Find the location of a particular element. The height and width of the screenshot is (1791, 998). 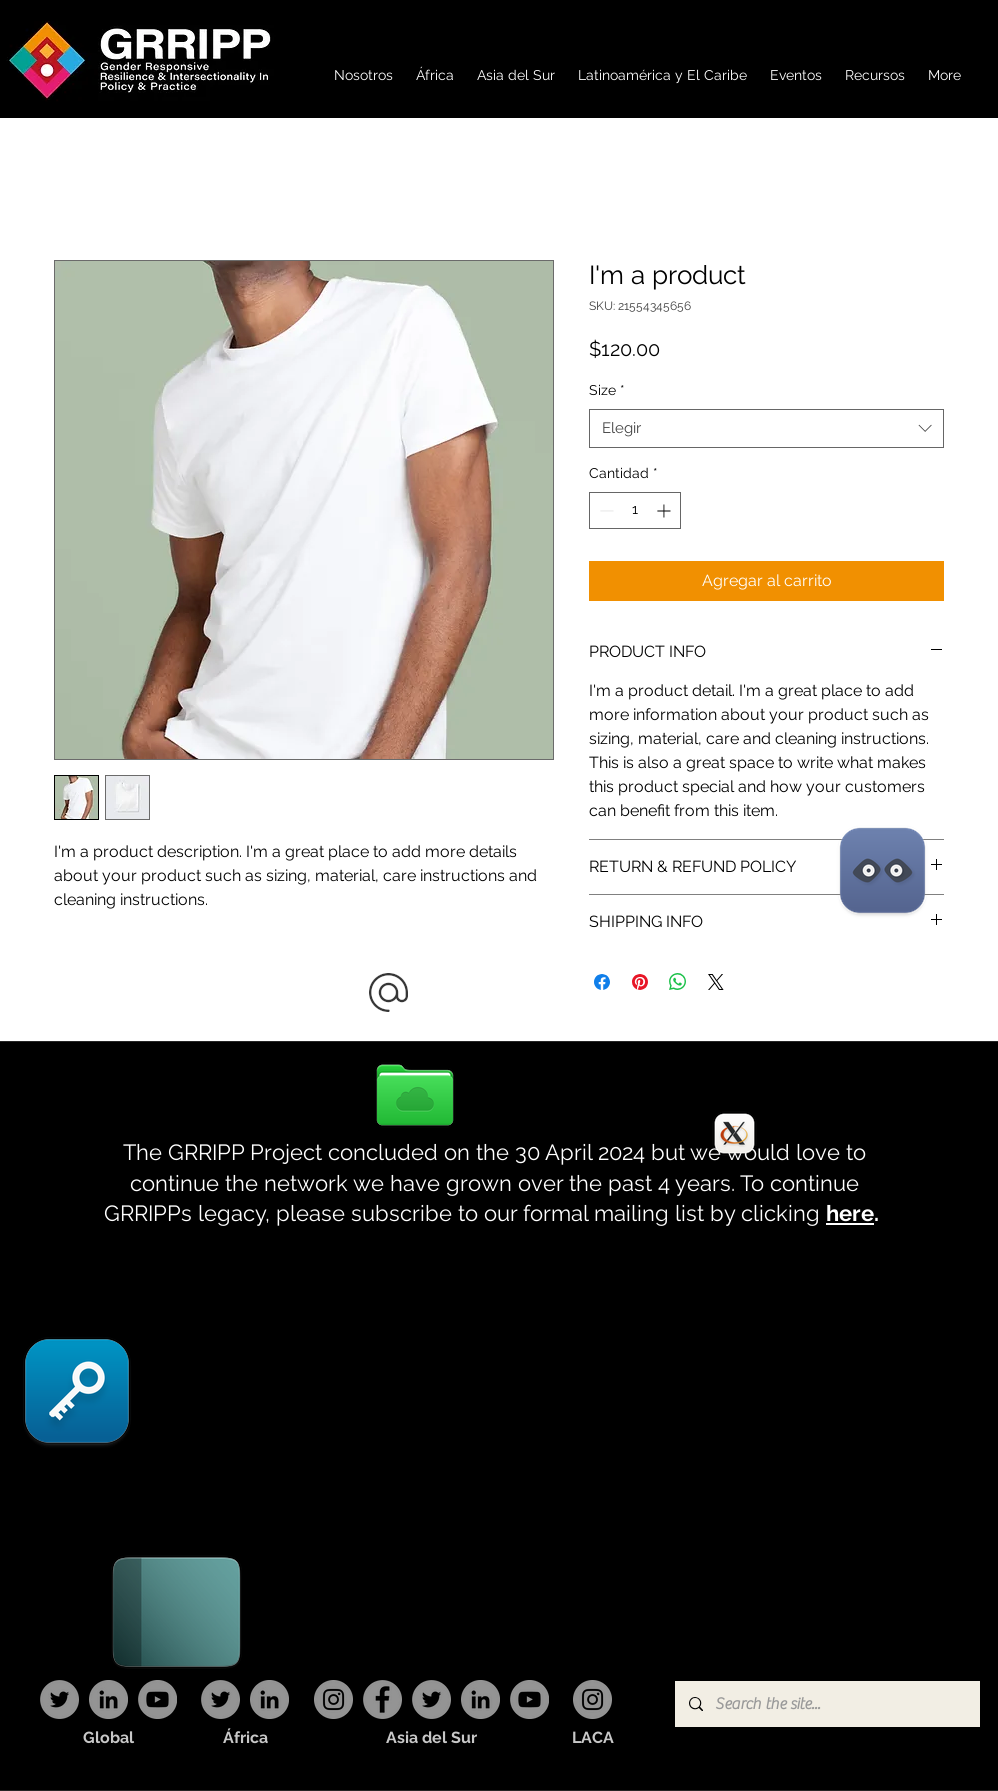

access the desktop folder is located at coordinates (176, 1607).